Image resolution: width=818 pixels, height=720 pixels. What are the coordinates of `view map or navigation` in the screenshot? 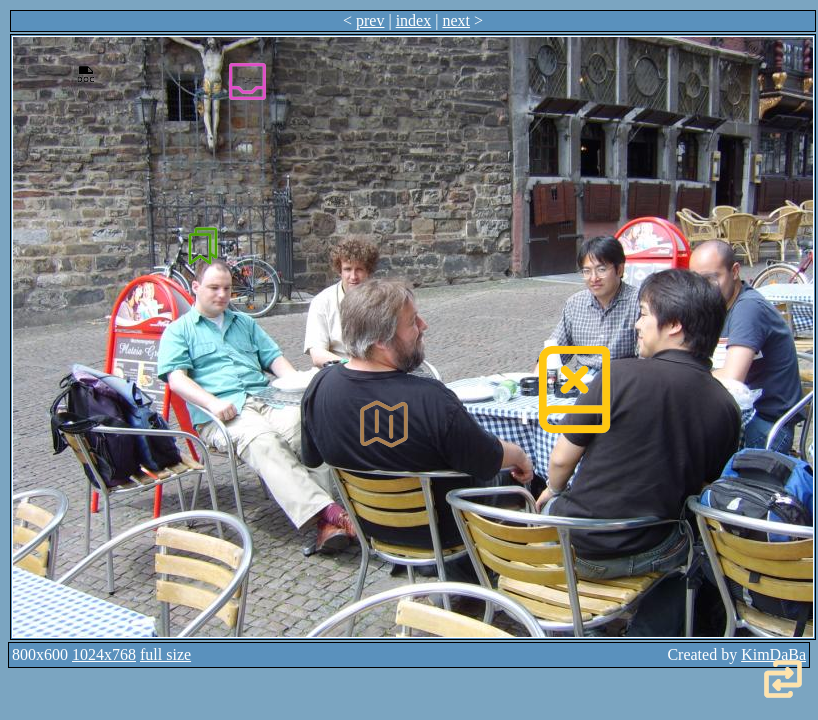 It's located at (384, 424).